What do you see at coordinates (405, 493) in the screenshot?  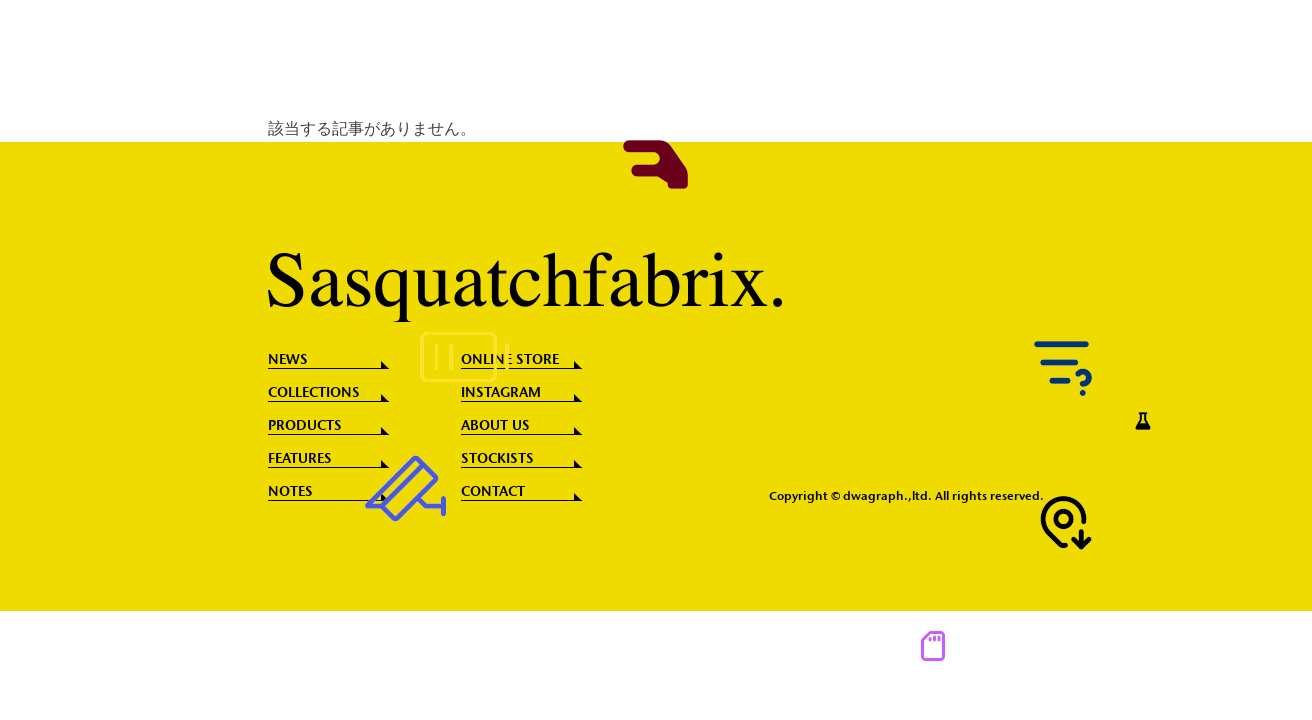 I see `access security camera settings` at bounding box center [405, 493].